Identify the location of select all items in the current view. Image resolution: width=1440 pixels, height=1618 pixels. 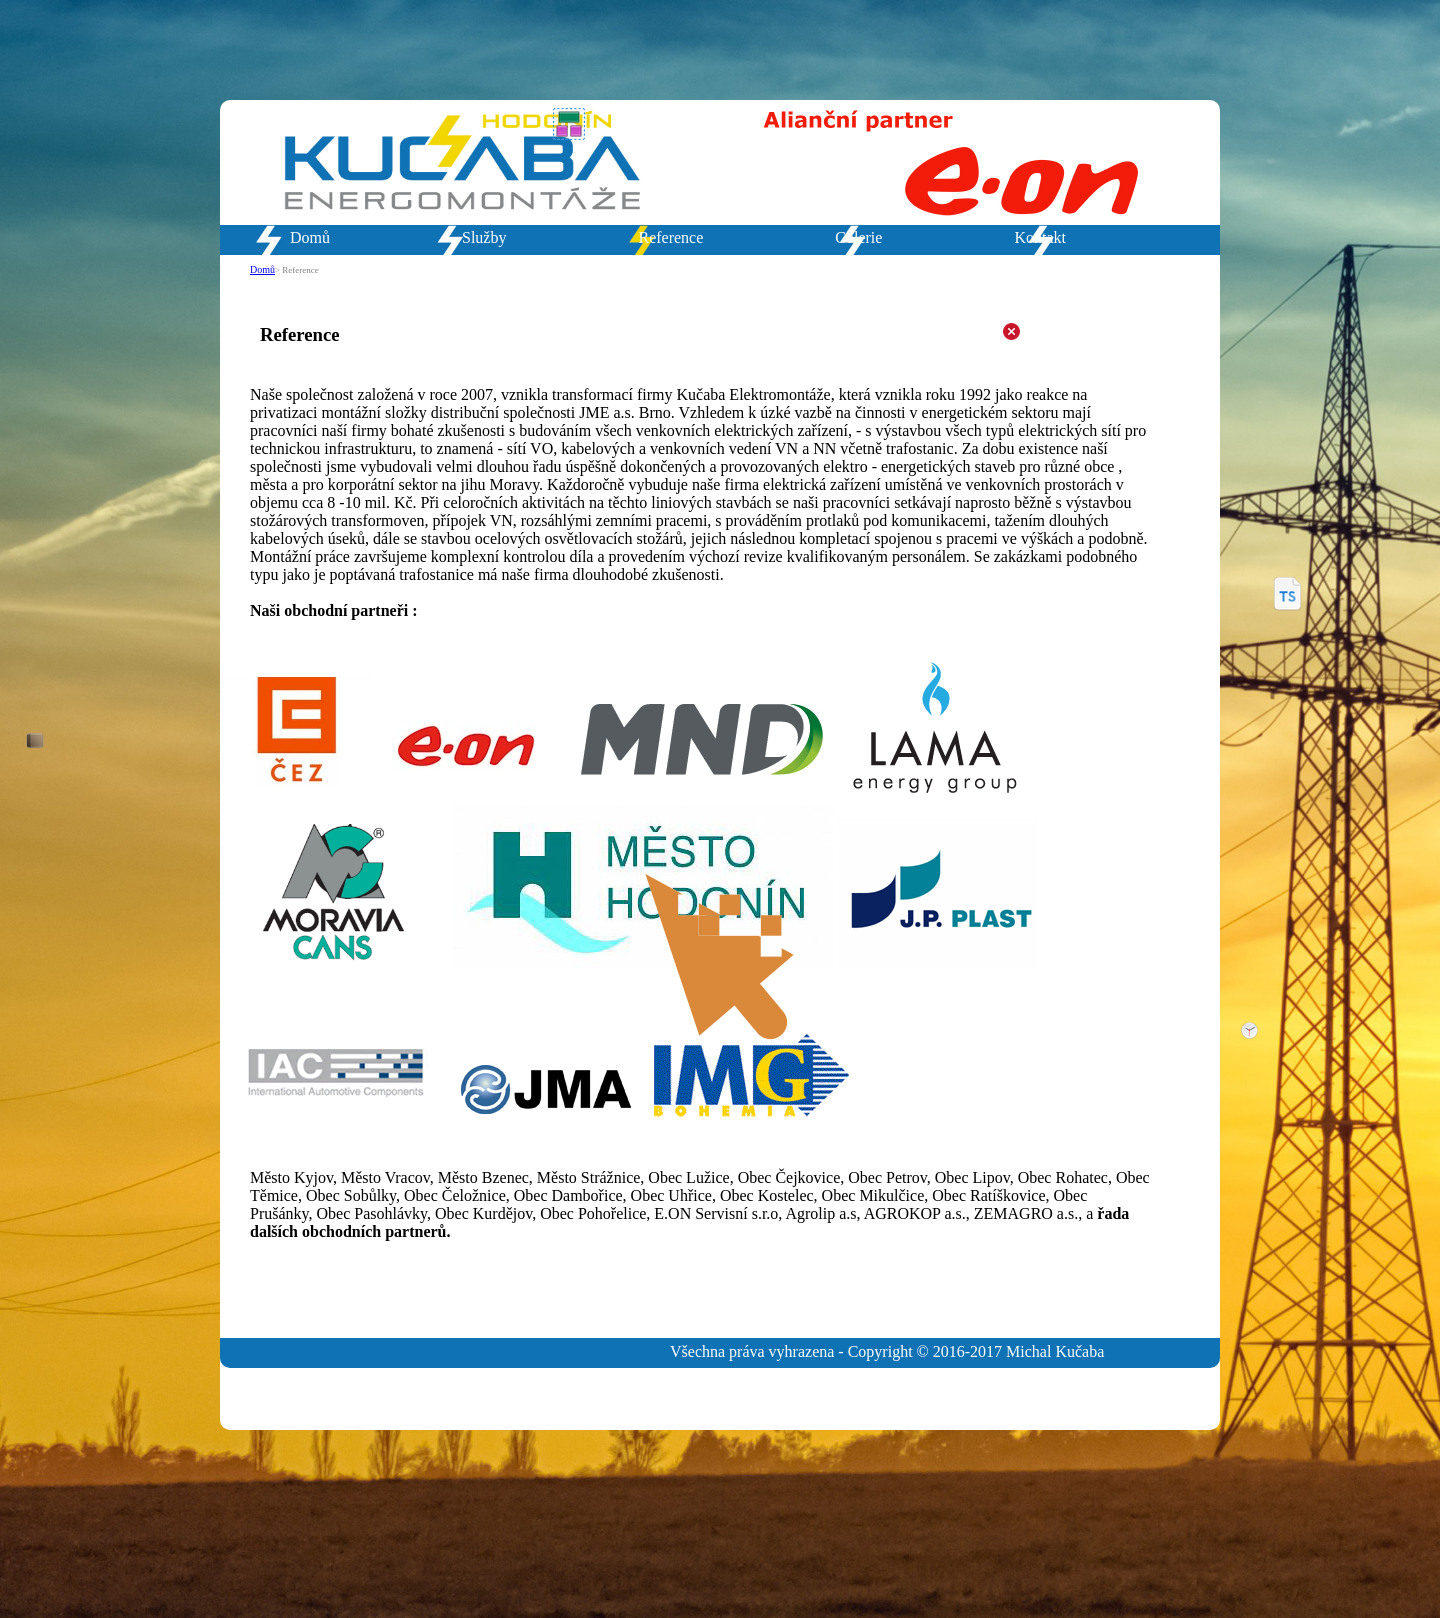
(569, 124).